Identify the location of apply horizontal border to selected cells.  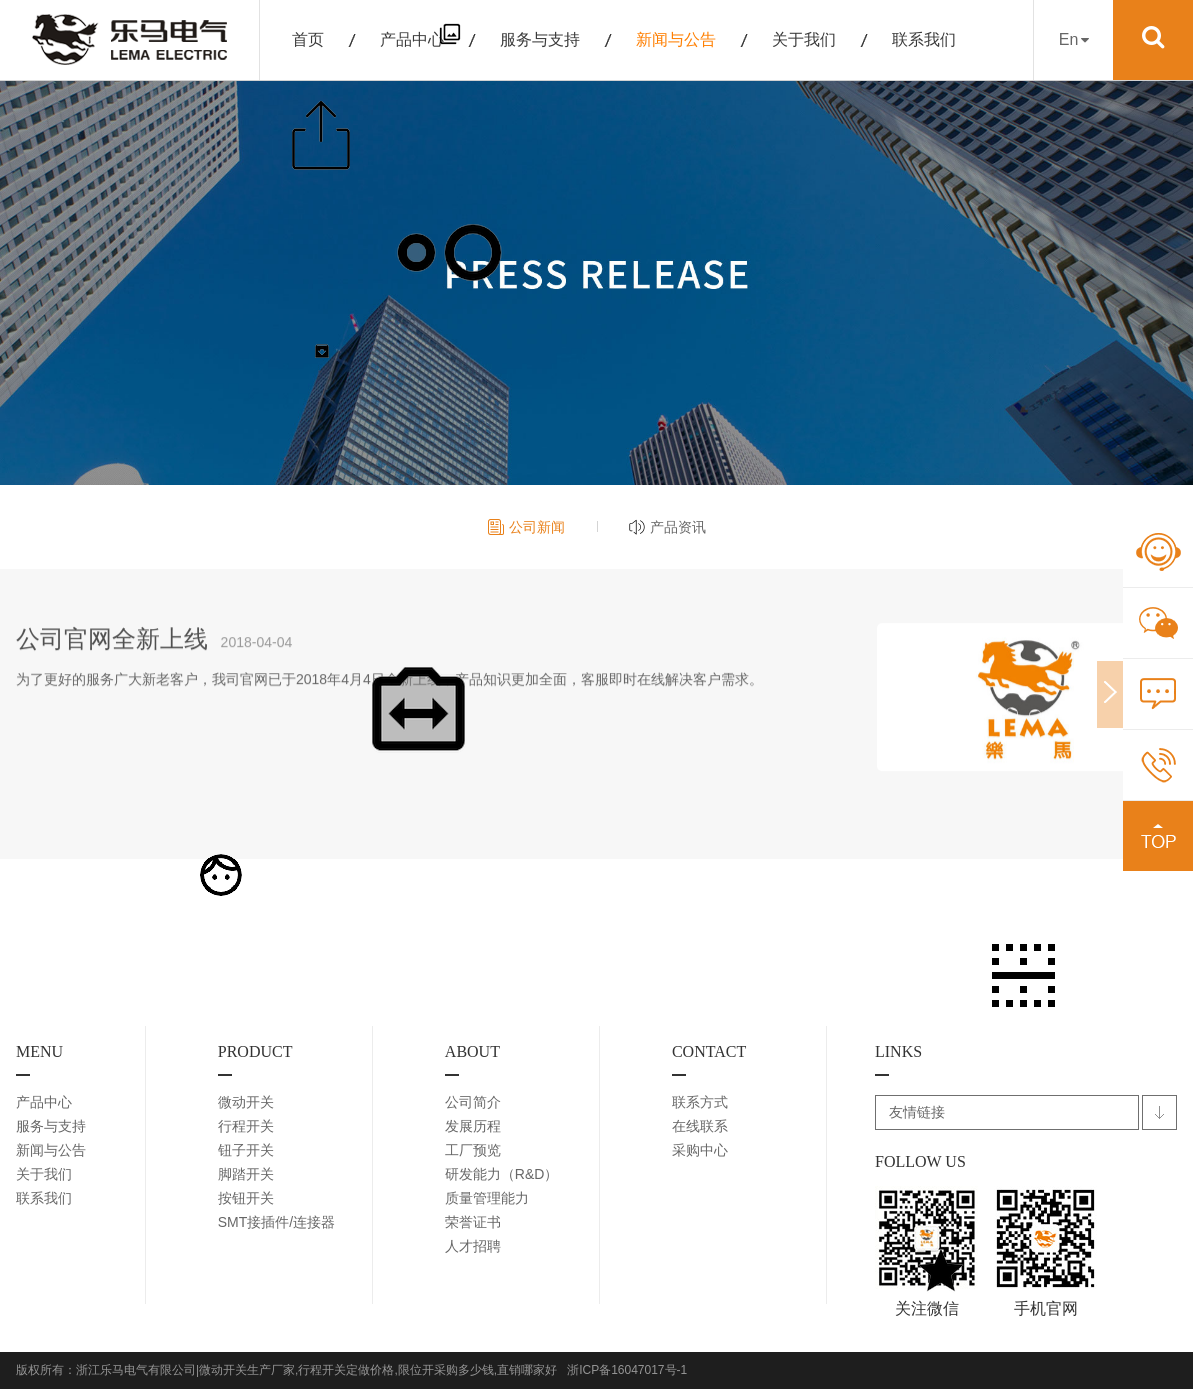
(1023, 975).